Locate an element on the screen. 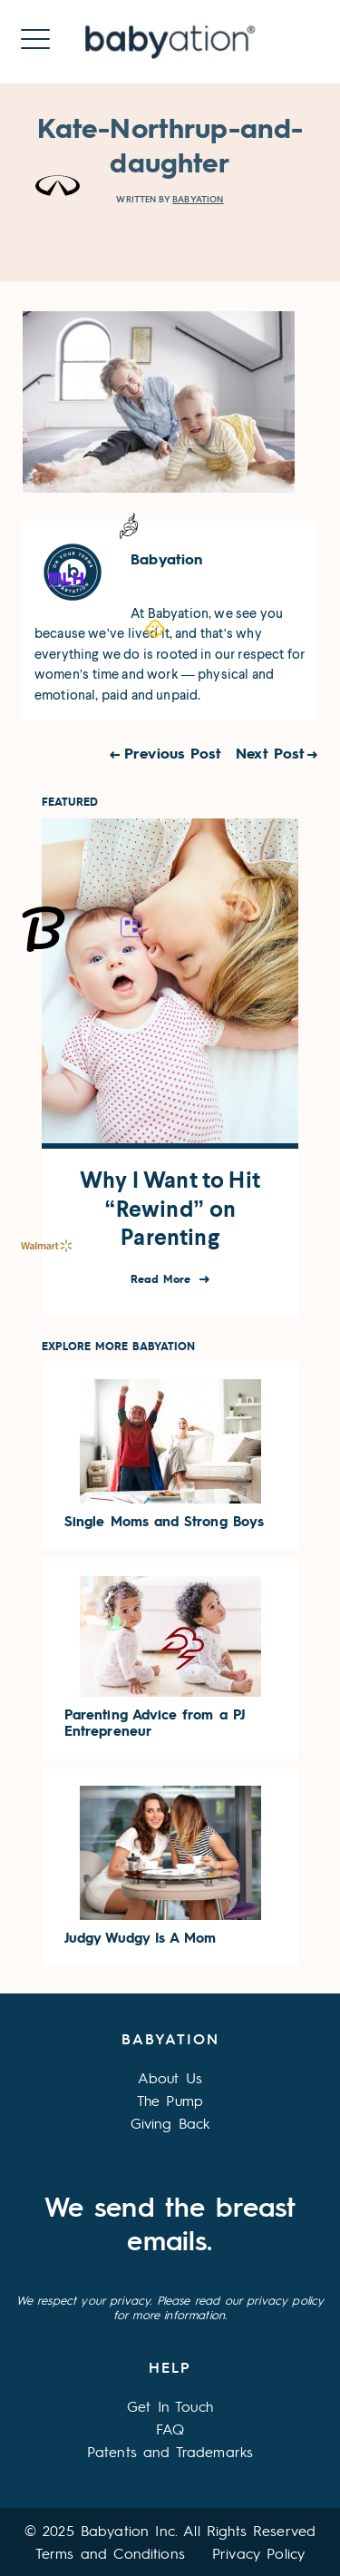 This screenshot has height=2576, width=340. open brandfetch brand asset platform is located at coordinates (44, 929).